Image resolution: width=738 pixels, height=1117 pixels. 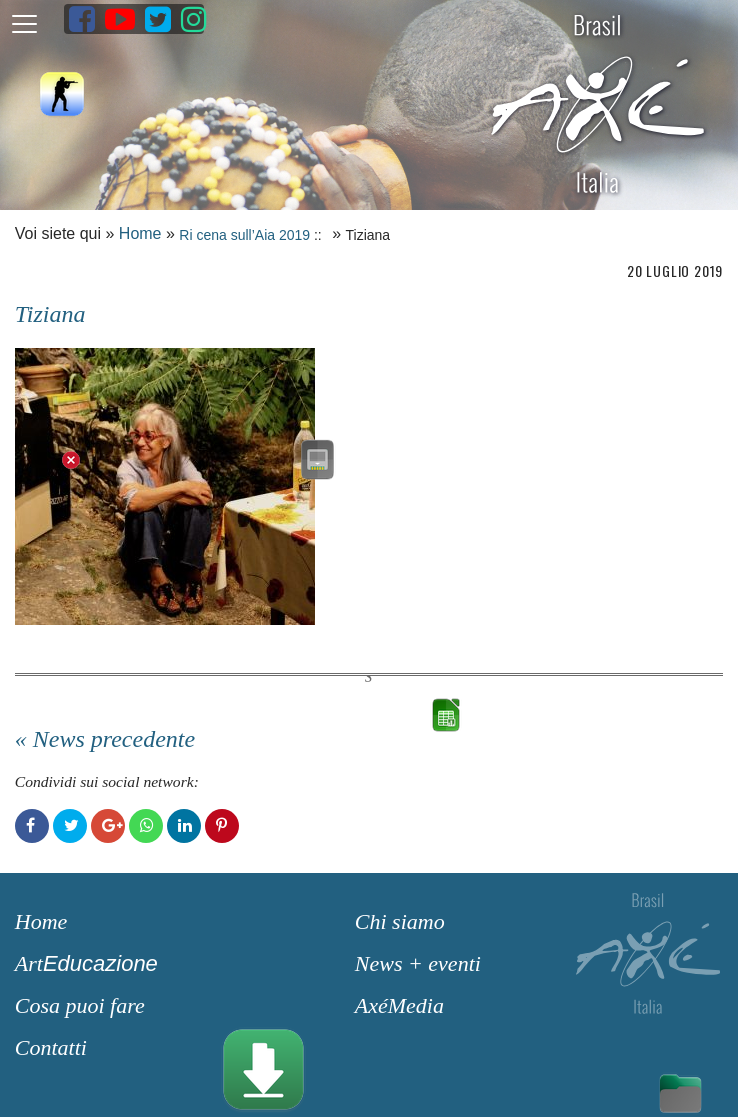 What do you see at coordinates (71, 460) in the screenshot?
I see `cancel the current action or operation` at bounding box center [71, 460].